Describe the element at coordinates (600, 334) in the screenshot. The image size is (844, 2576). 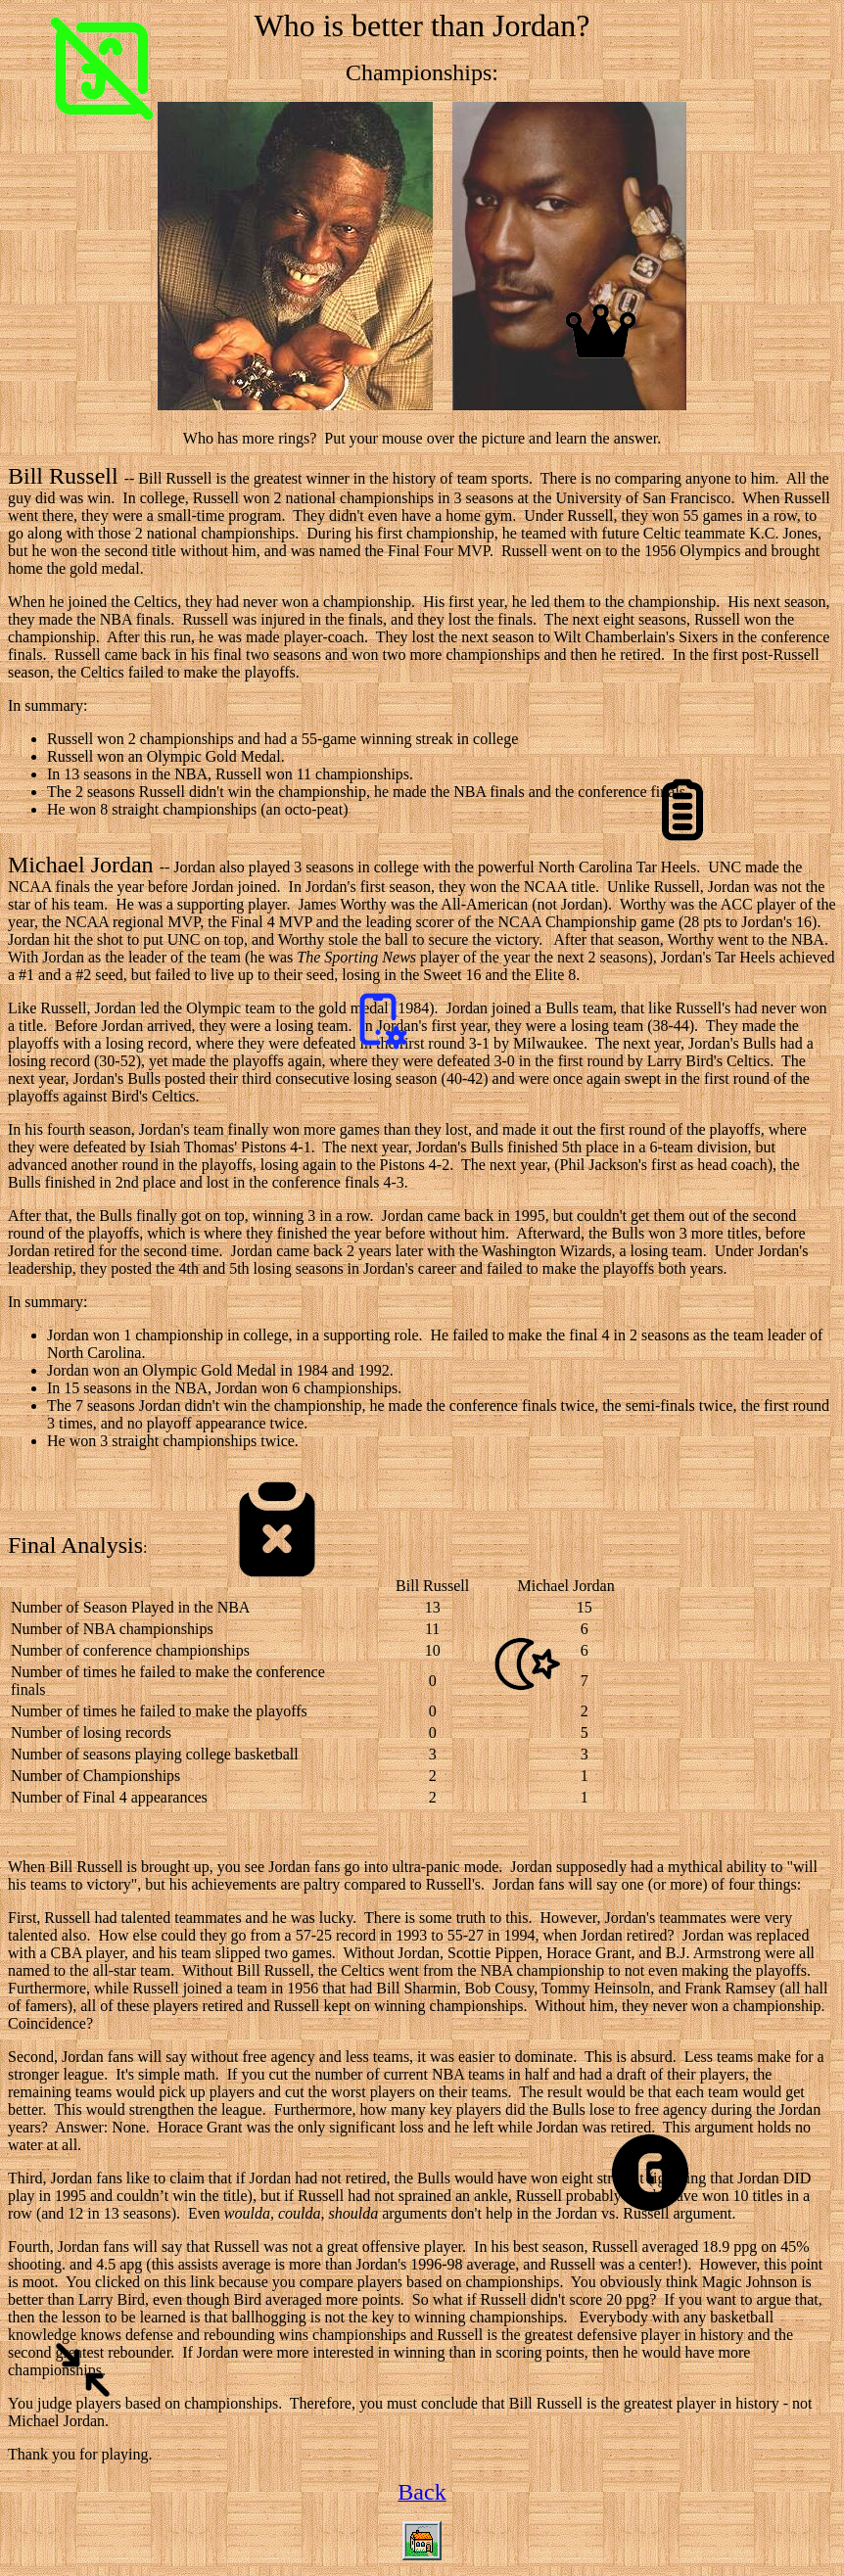
I see `indicates premium or VIP membership status` at that location.